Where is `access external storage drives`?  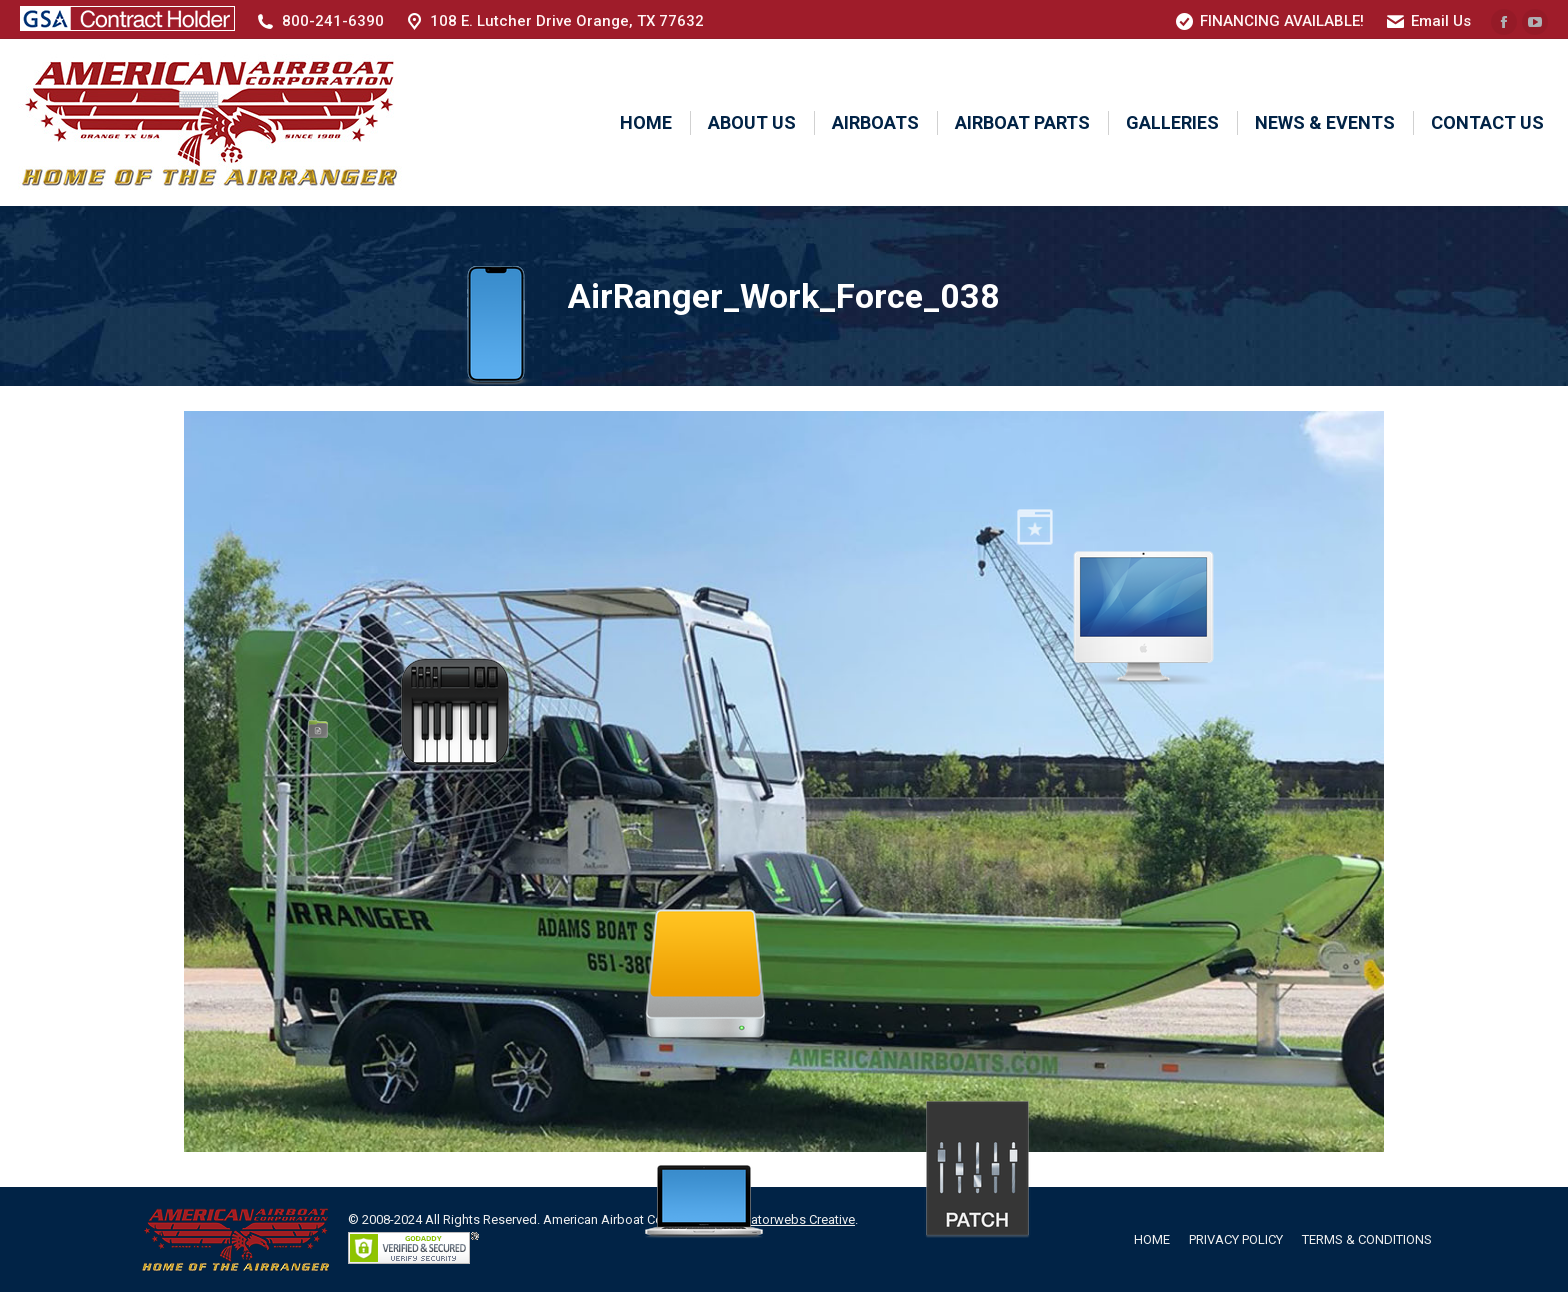
access external storage drives is located at coordinates (705, 976).